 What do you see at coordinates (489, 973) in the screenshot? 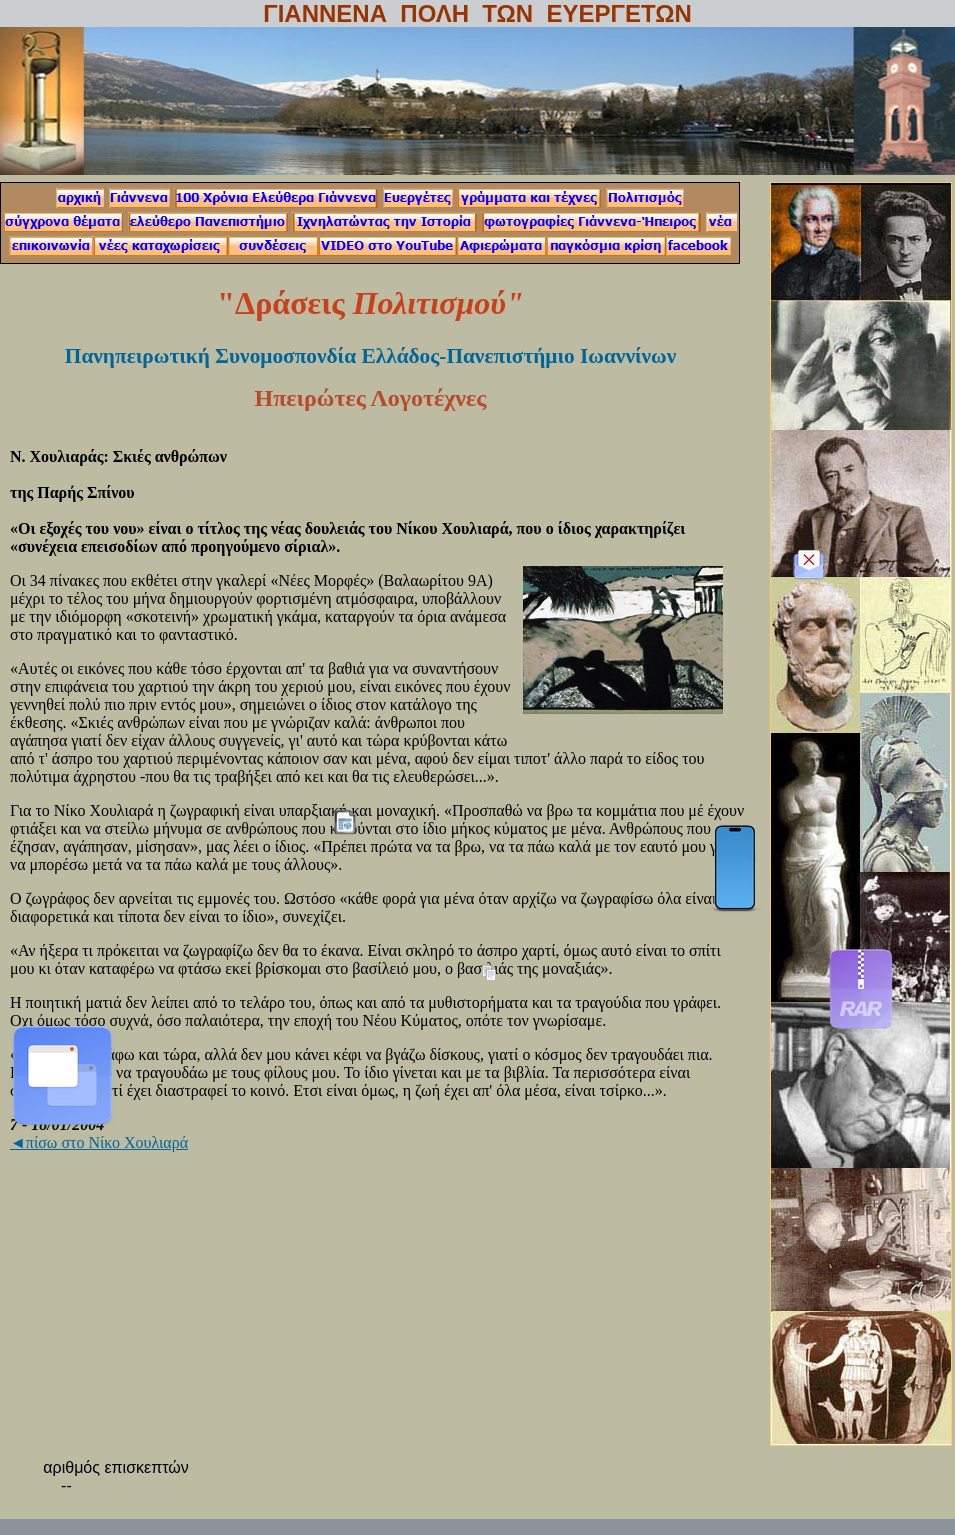
I see `copy selected content to clipboard` at bounding box center [489, 973].